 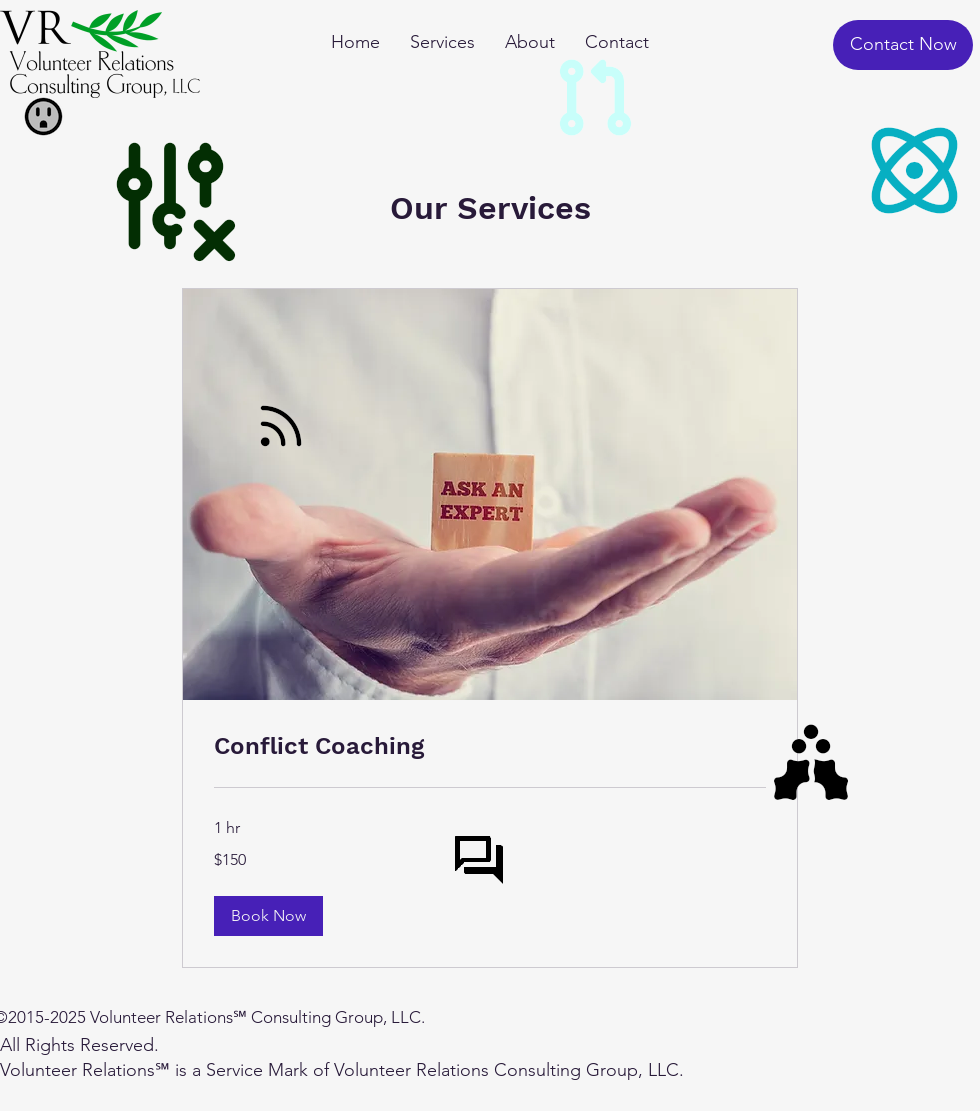 What do you see at coordinates (170, 196) in the screenshot?
I see `clear all filter settings` at bounding box center [170, 196].